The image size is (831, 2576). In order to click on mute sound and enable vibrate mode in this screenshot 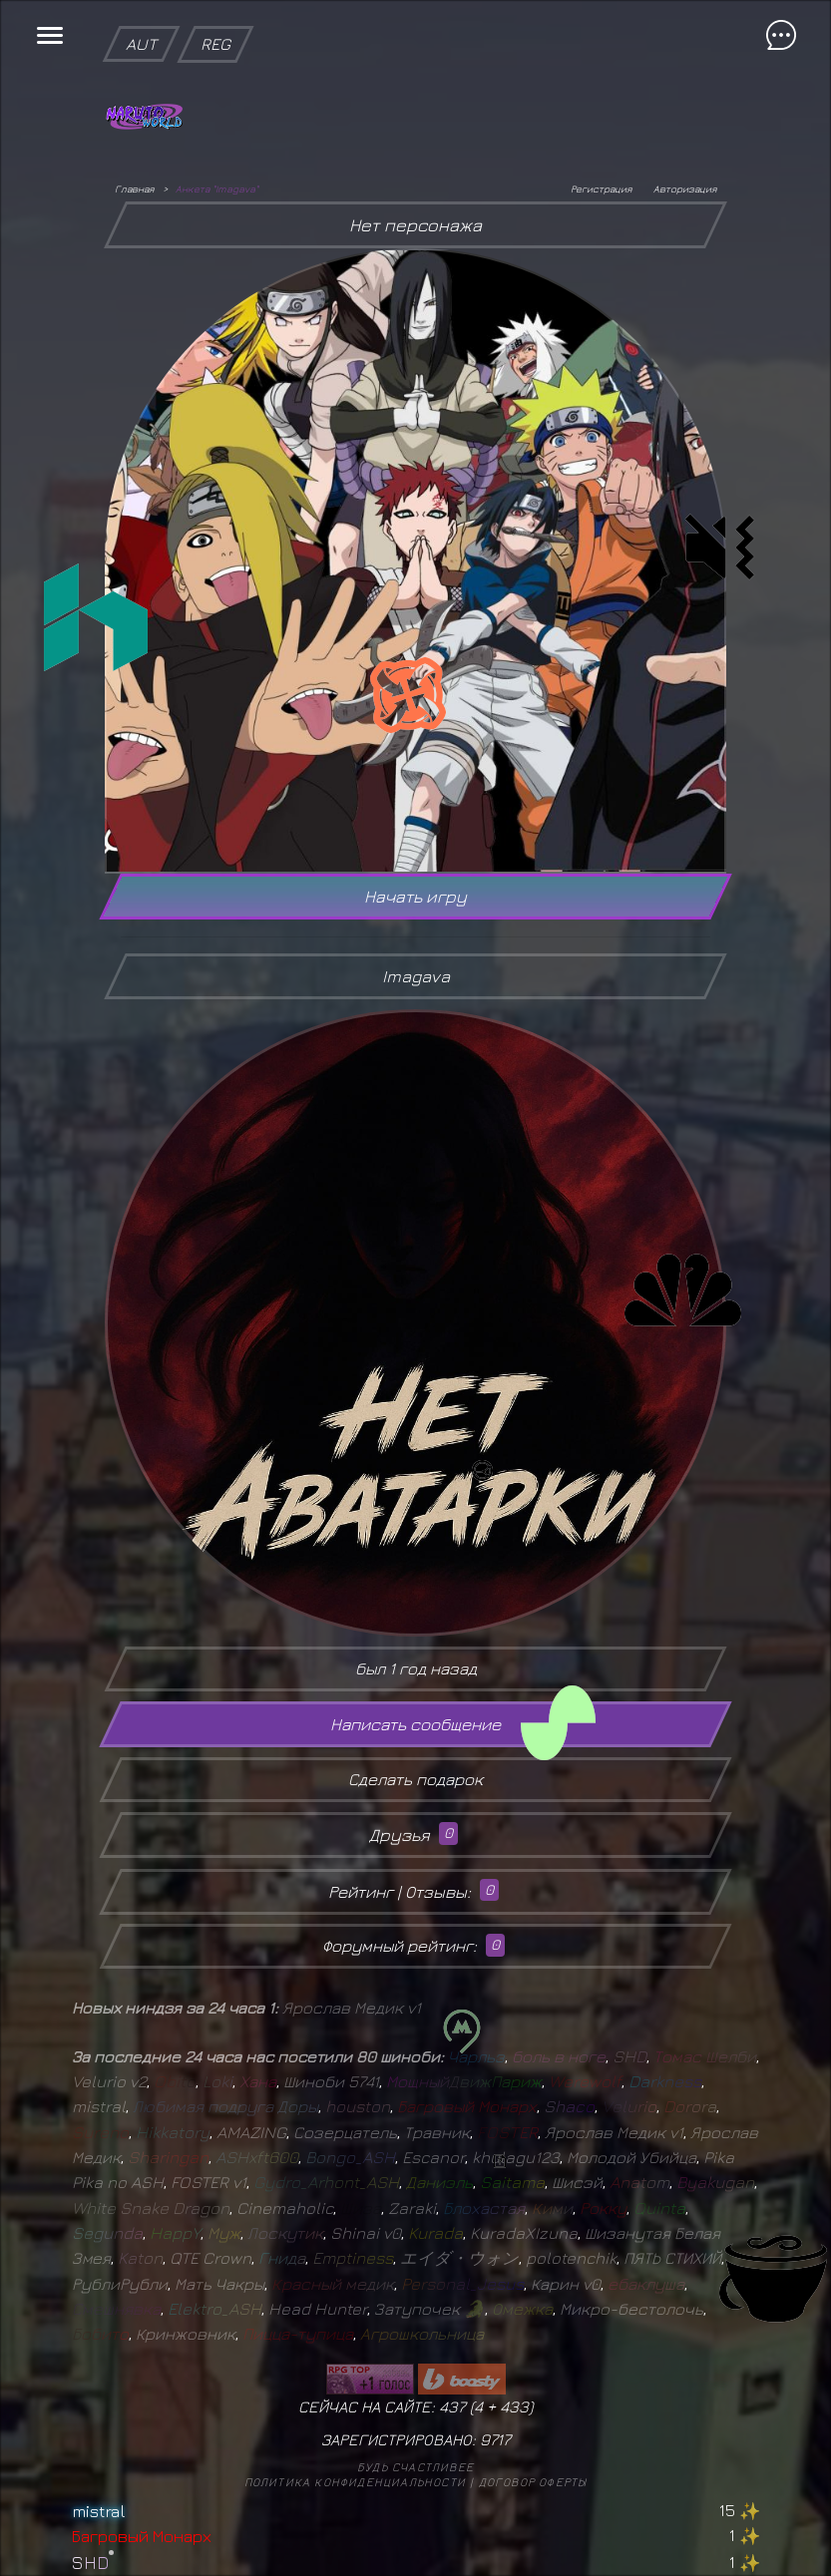, I will do `click(722, 548)`.